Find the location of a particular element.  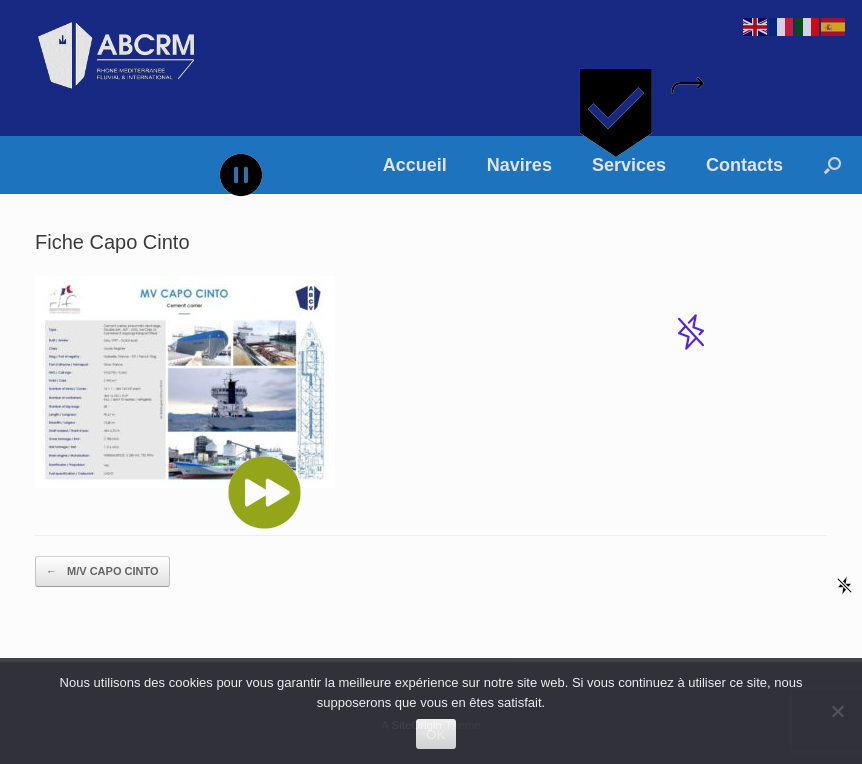

pause media playback is located at coordinates (241, 175).